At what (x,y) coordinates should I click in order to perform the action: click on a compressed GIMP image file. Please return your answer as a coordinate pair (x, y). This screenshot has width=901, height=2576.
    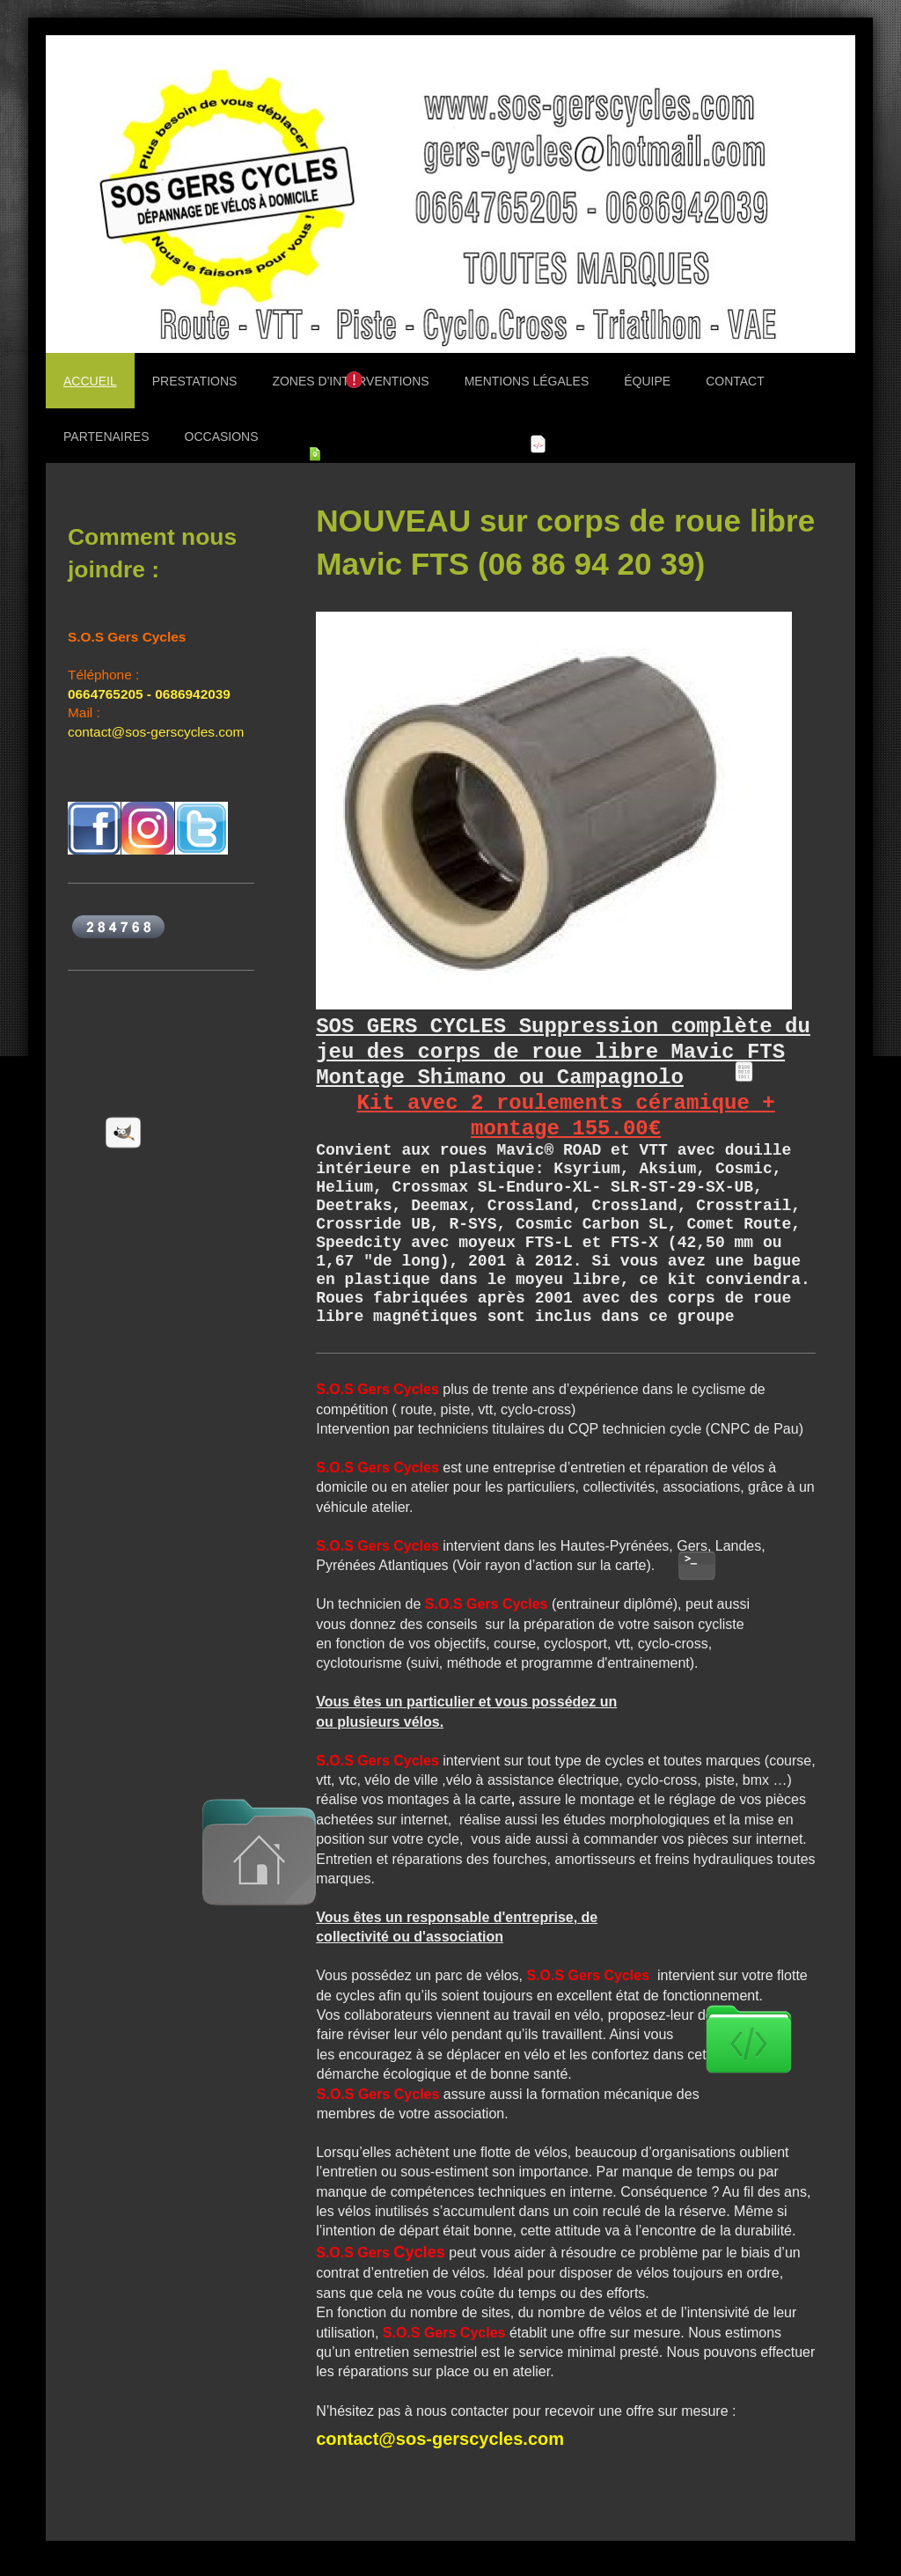
    Looking at the image, I should click on (123, 1132).